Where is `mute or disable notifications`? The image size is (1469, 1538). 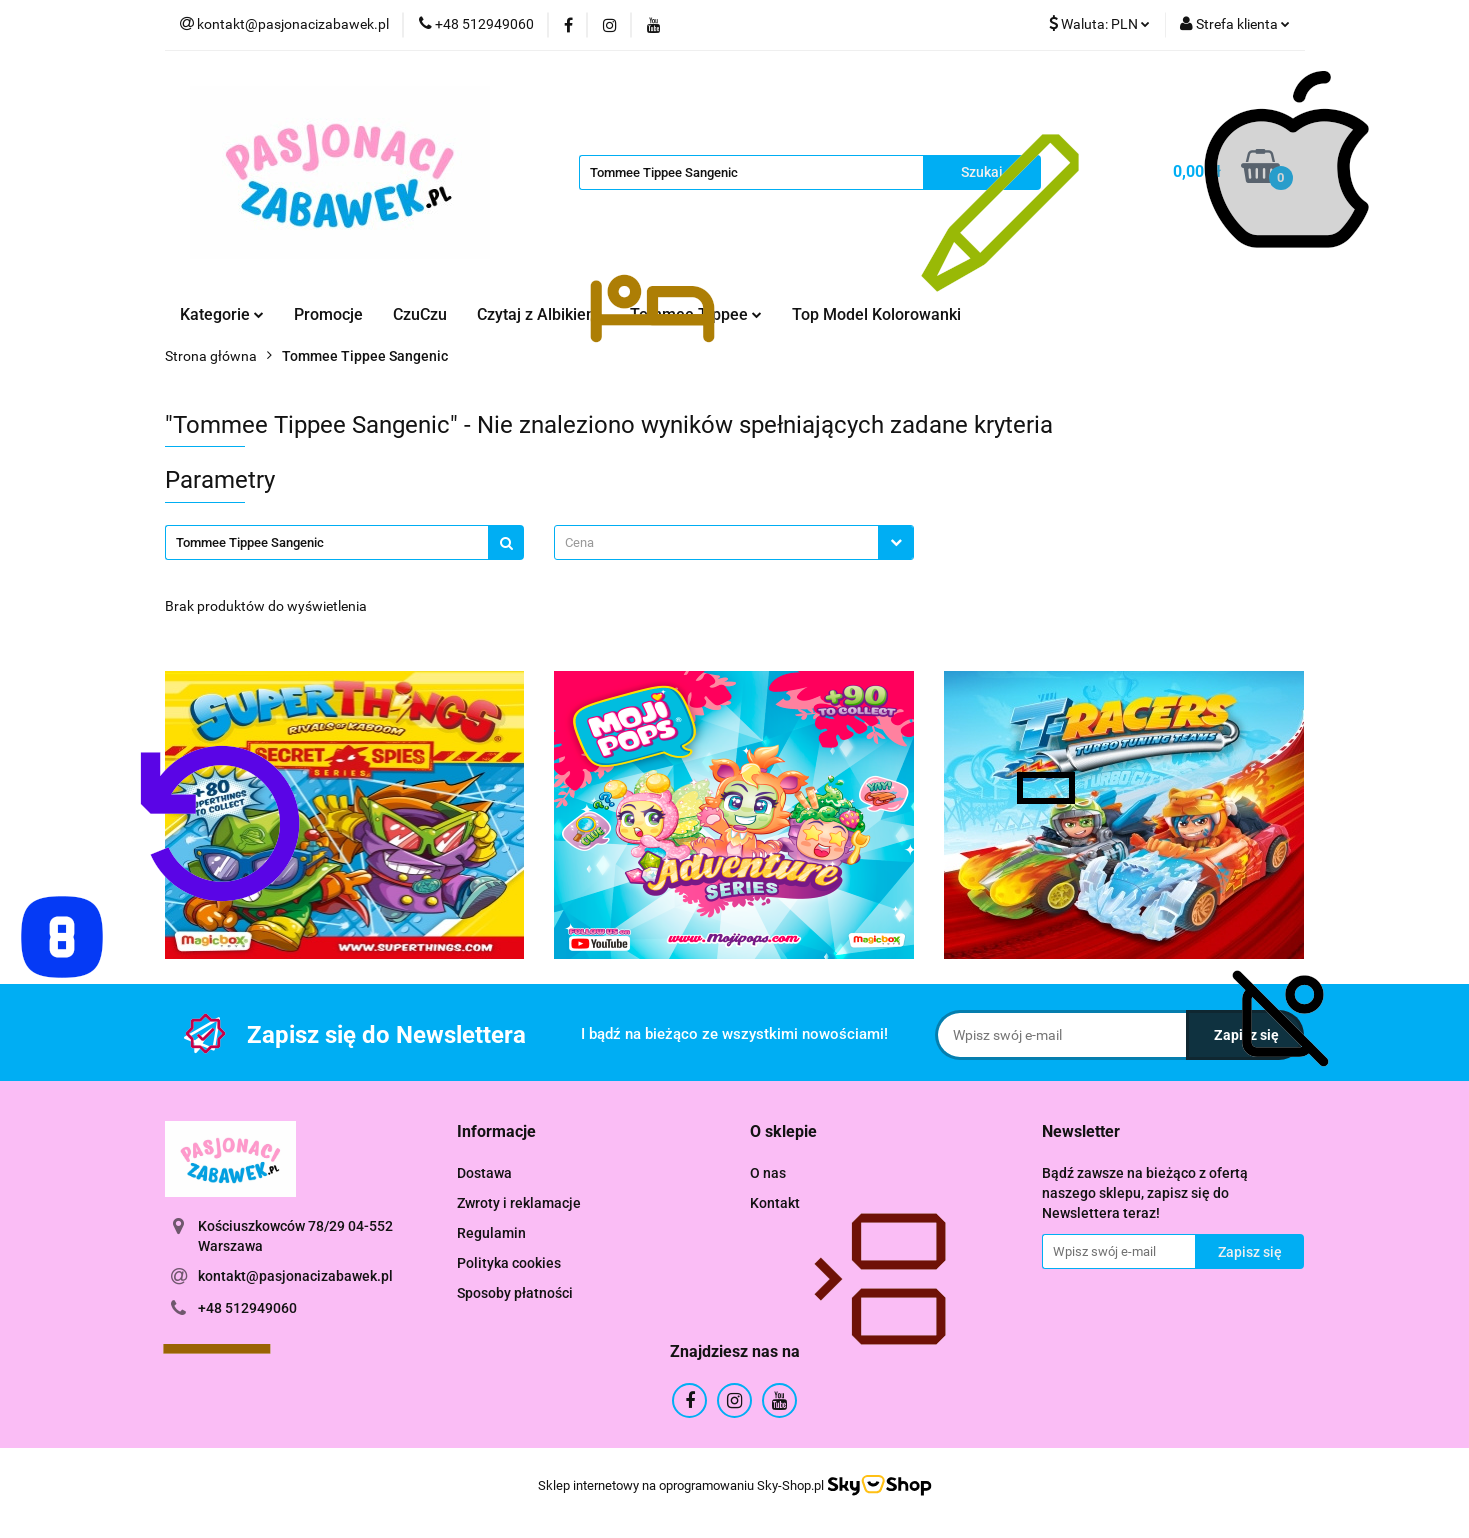 mute or disable notifications is located at coordinates (1280, 1018).